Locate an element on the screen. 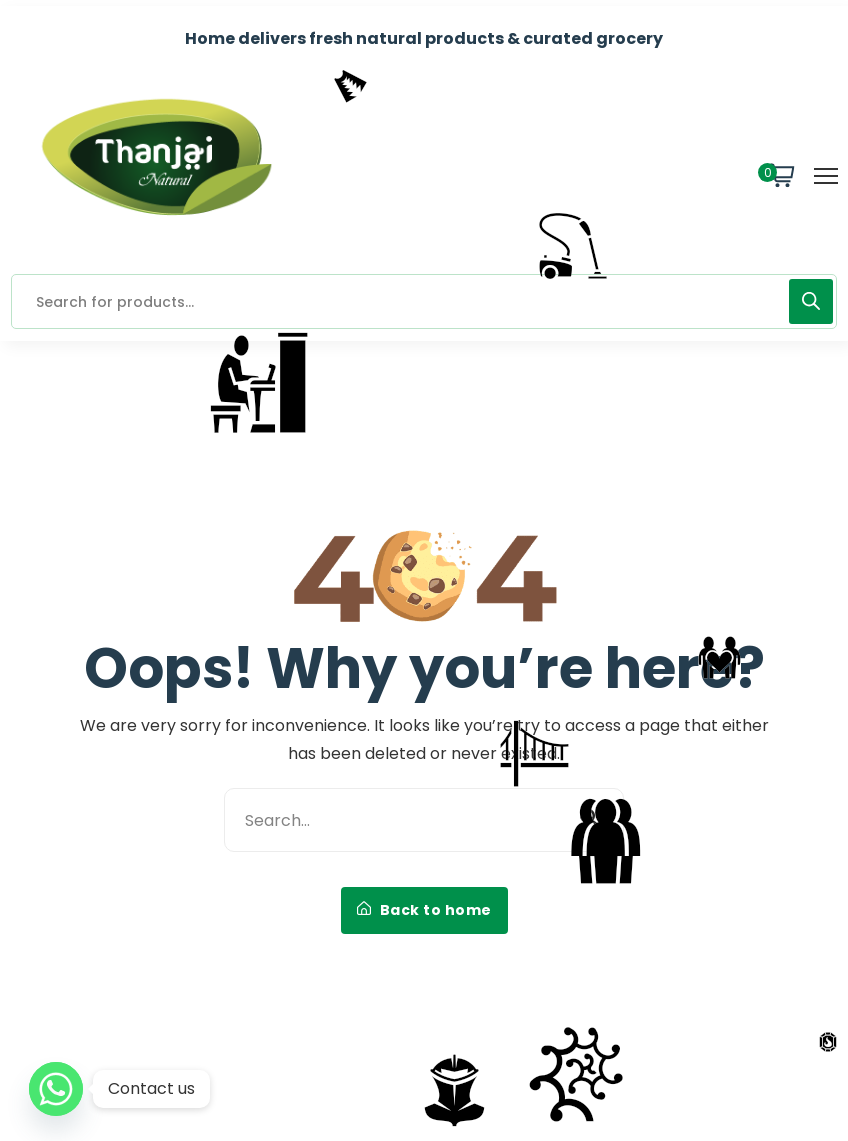 This screenshot has height=1141, width=848. equip or activate a fire-element gem is located at coordinates (828, 1042).